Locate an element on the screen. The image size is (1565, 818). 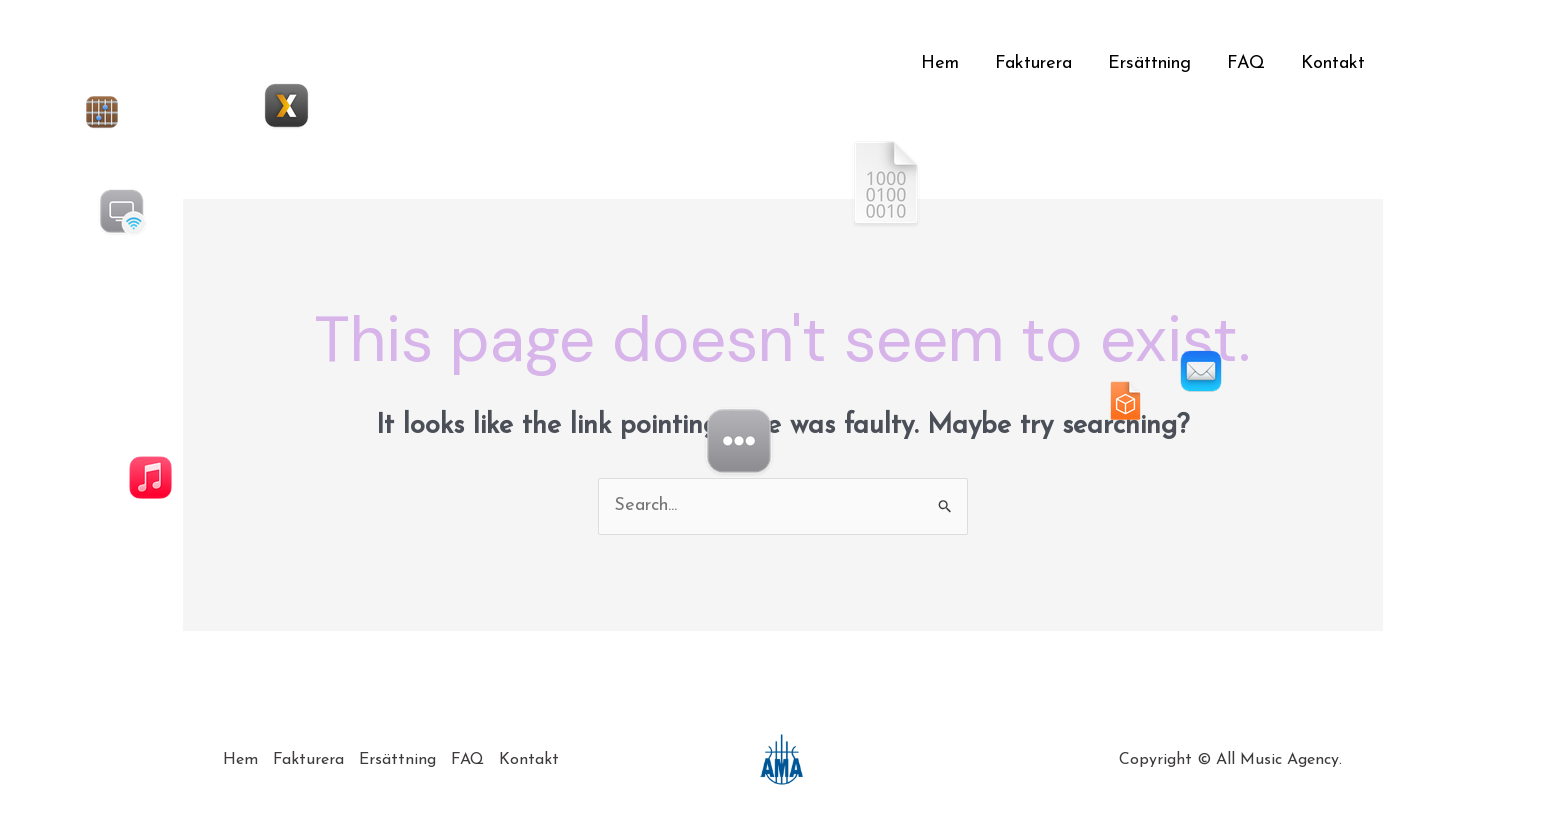
access other or miscellaneous preferences is located at coordinates (739, 442).